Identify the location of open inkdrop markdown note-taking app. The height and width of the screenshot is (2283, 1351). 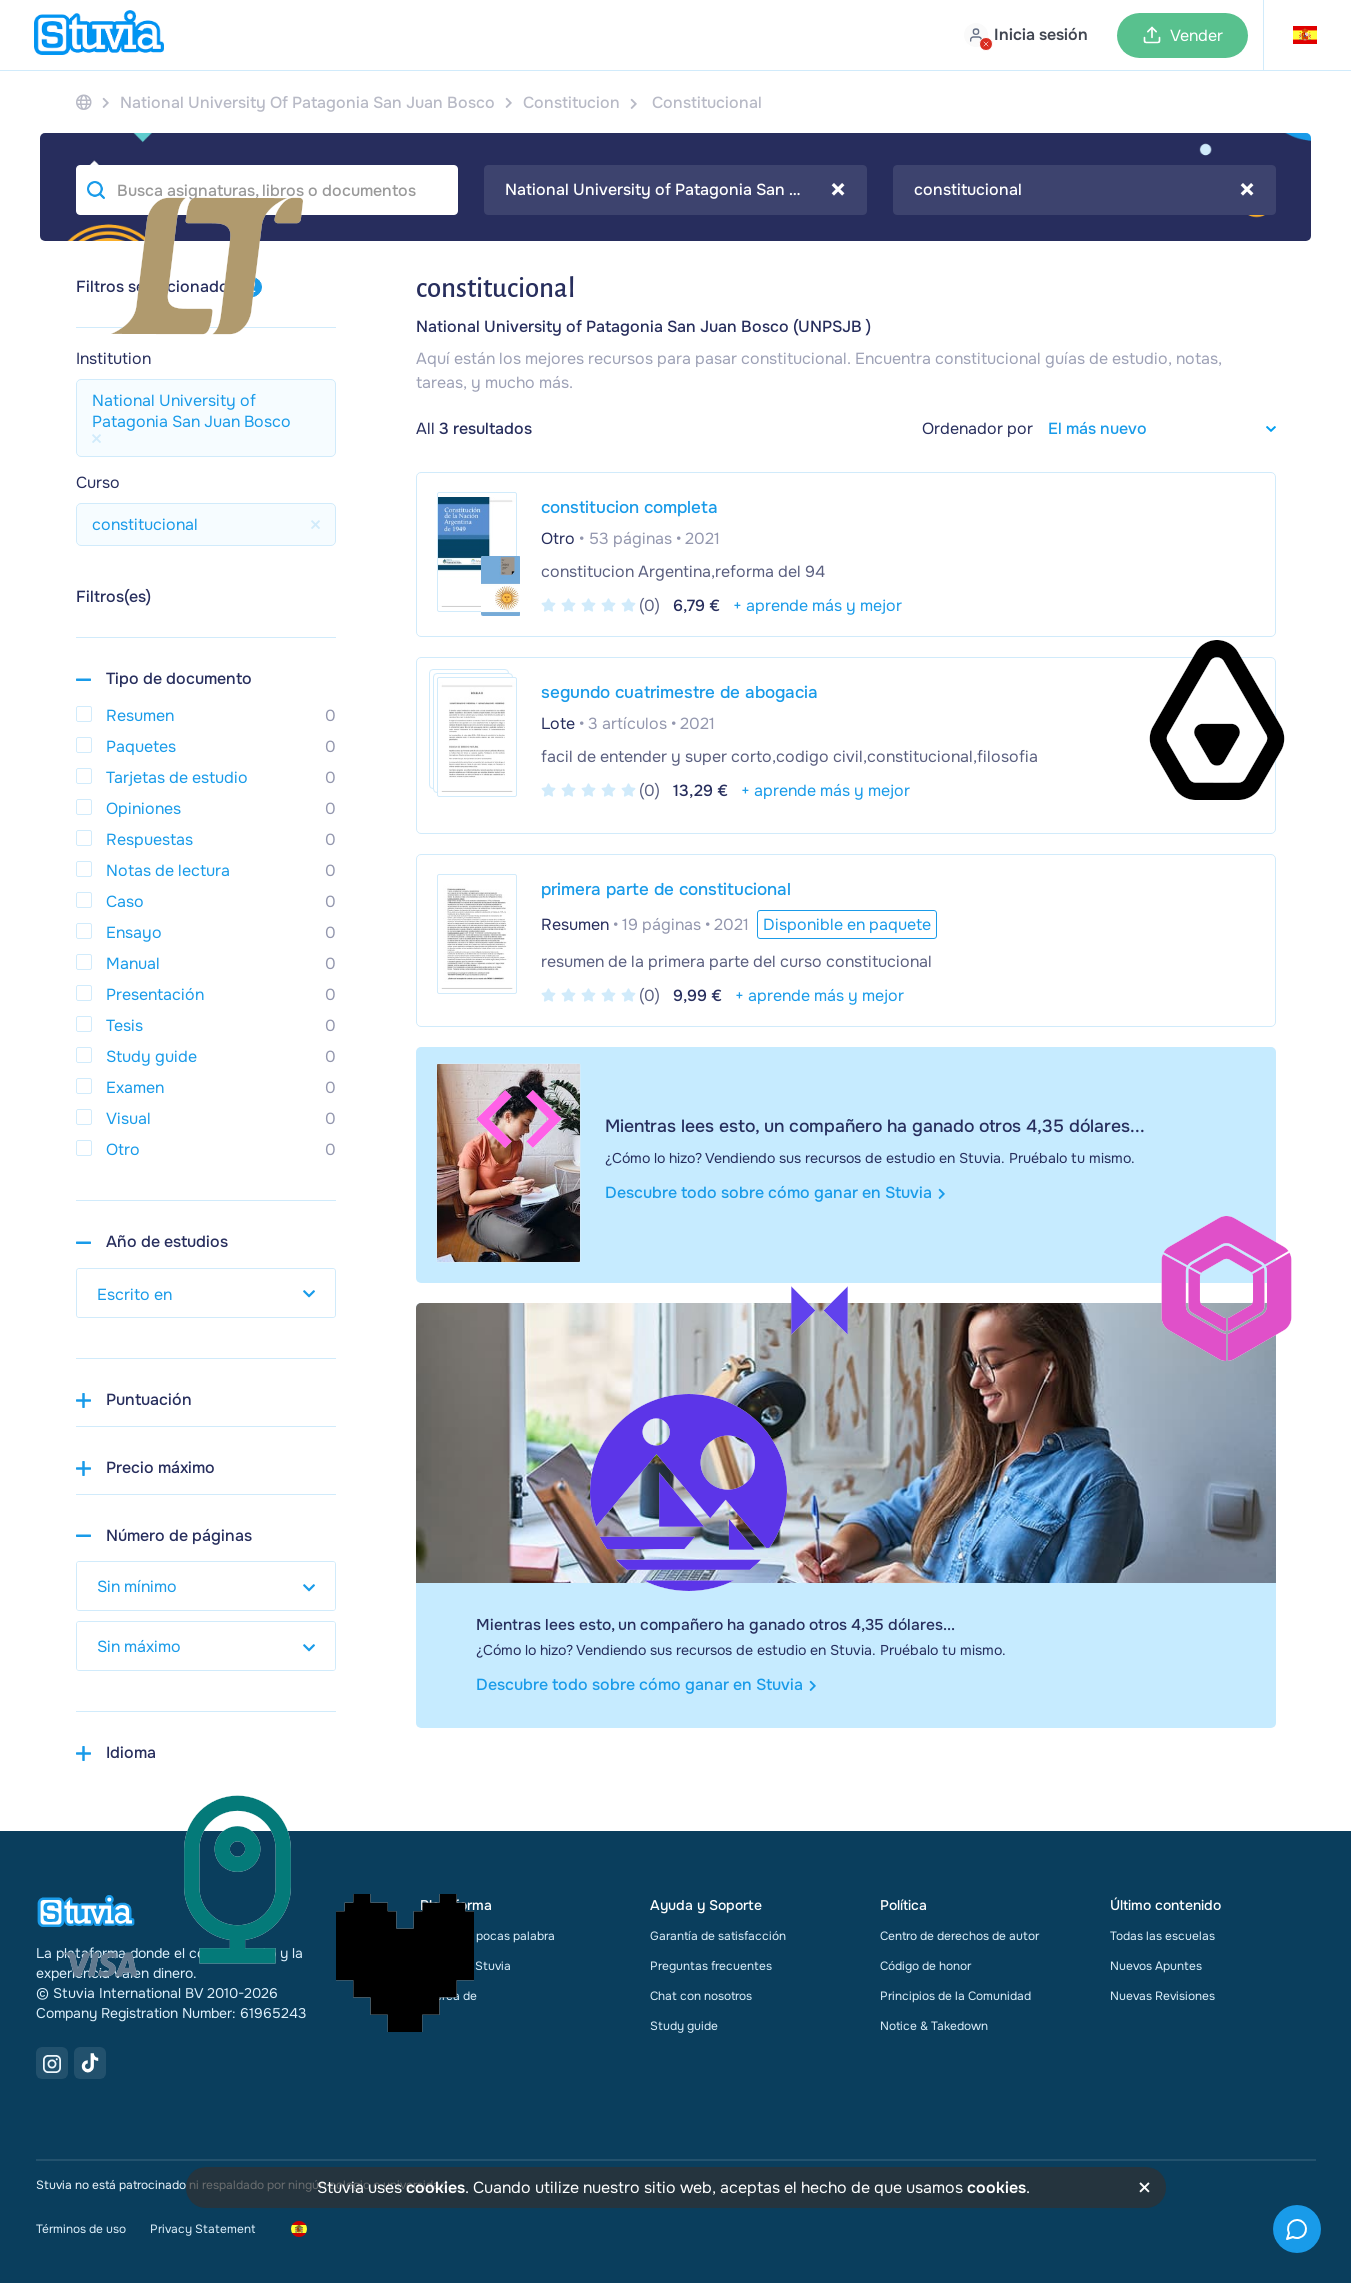
(1217, 720).